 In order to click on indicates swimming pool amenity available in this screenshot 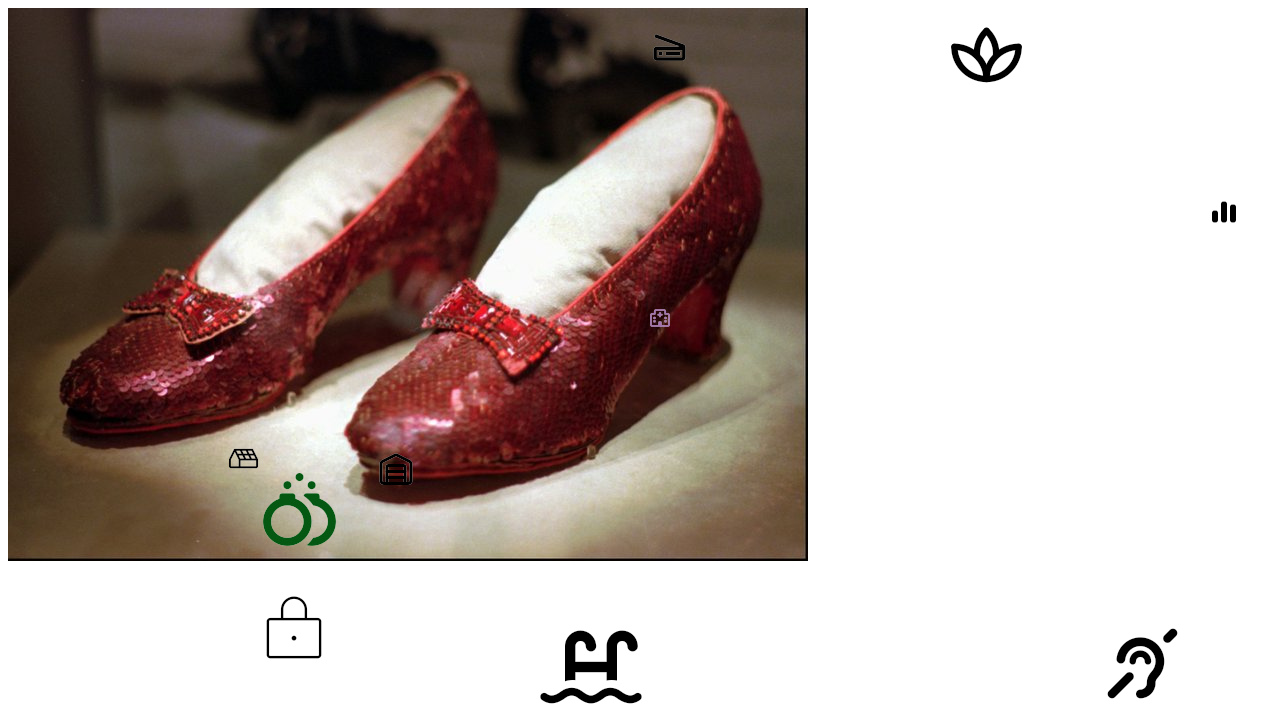, I will do `click(591, 667)`.